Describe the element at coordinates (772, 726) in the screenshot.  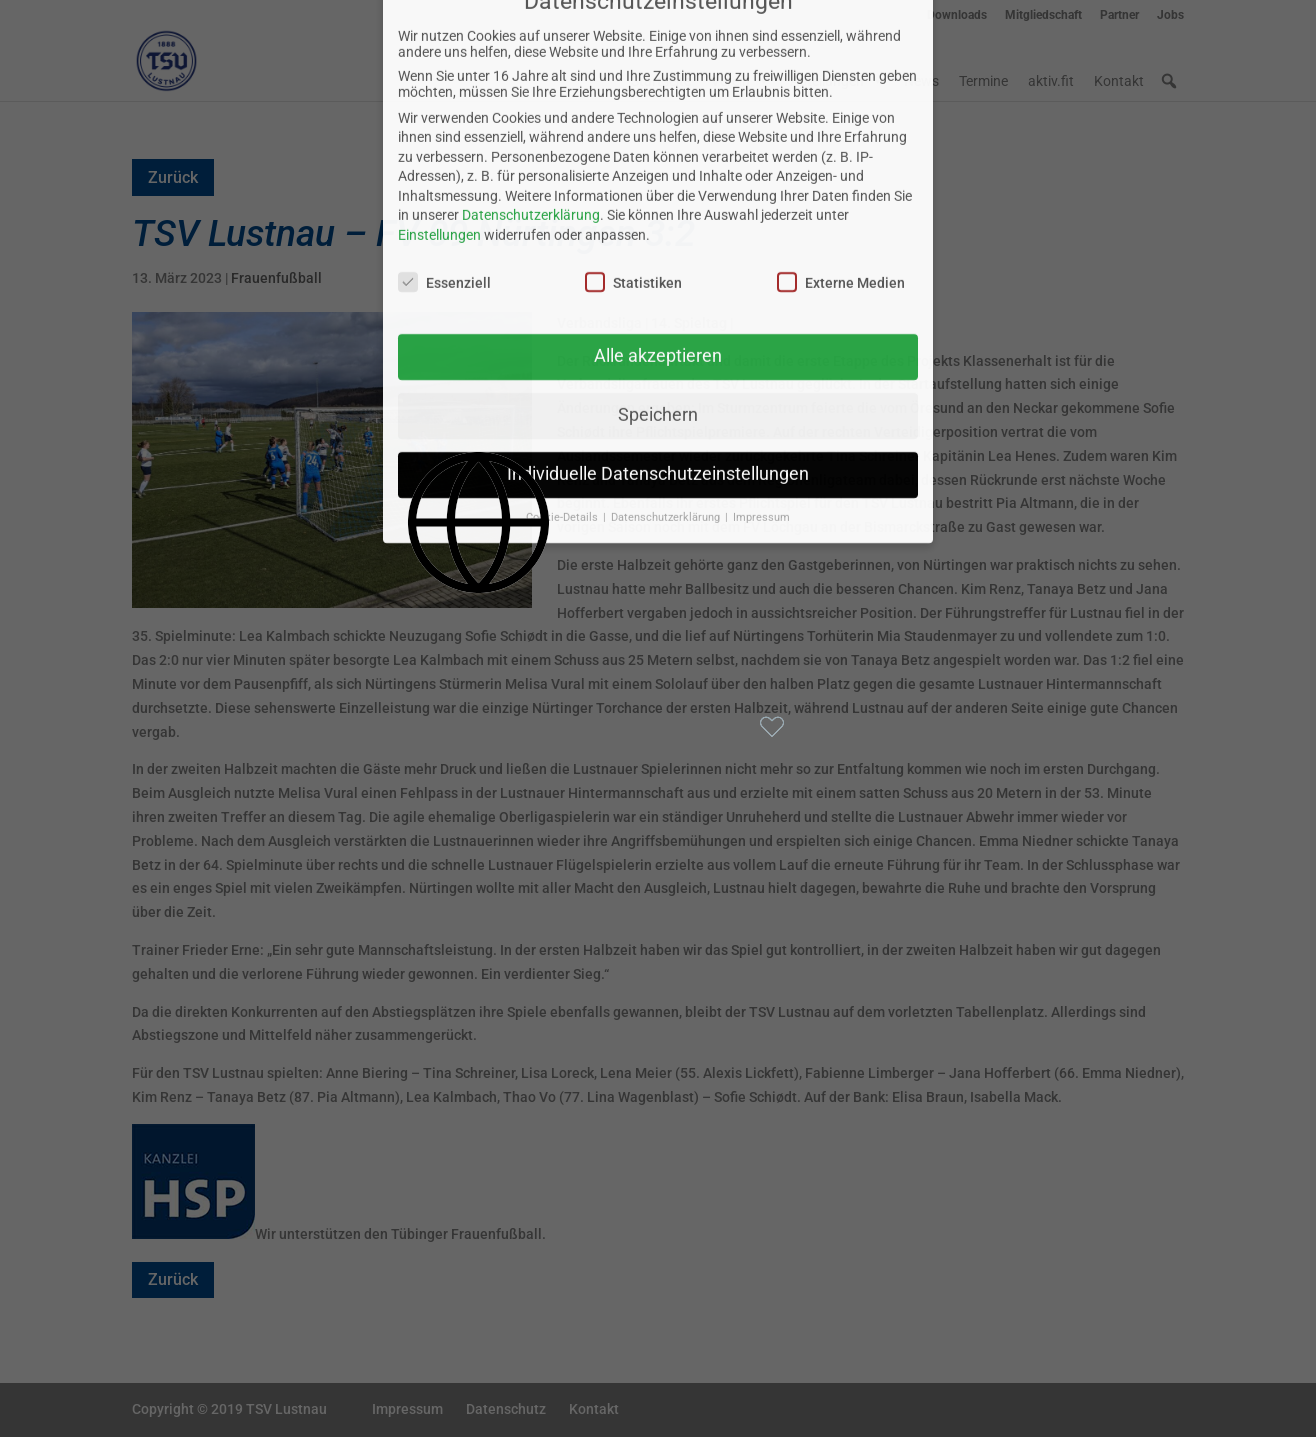
I see `add to favorites` at that location.